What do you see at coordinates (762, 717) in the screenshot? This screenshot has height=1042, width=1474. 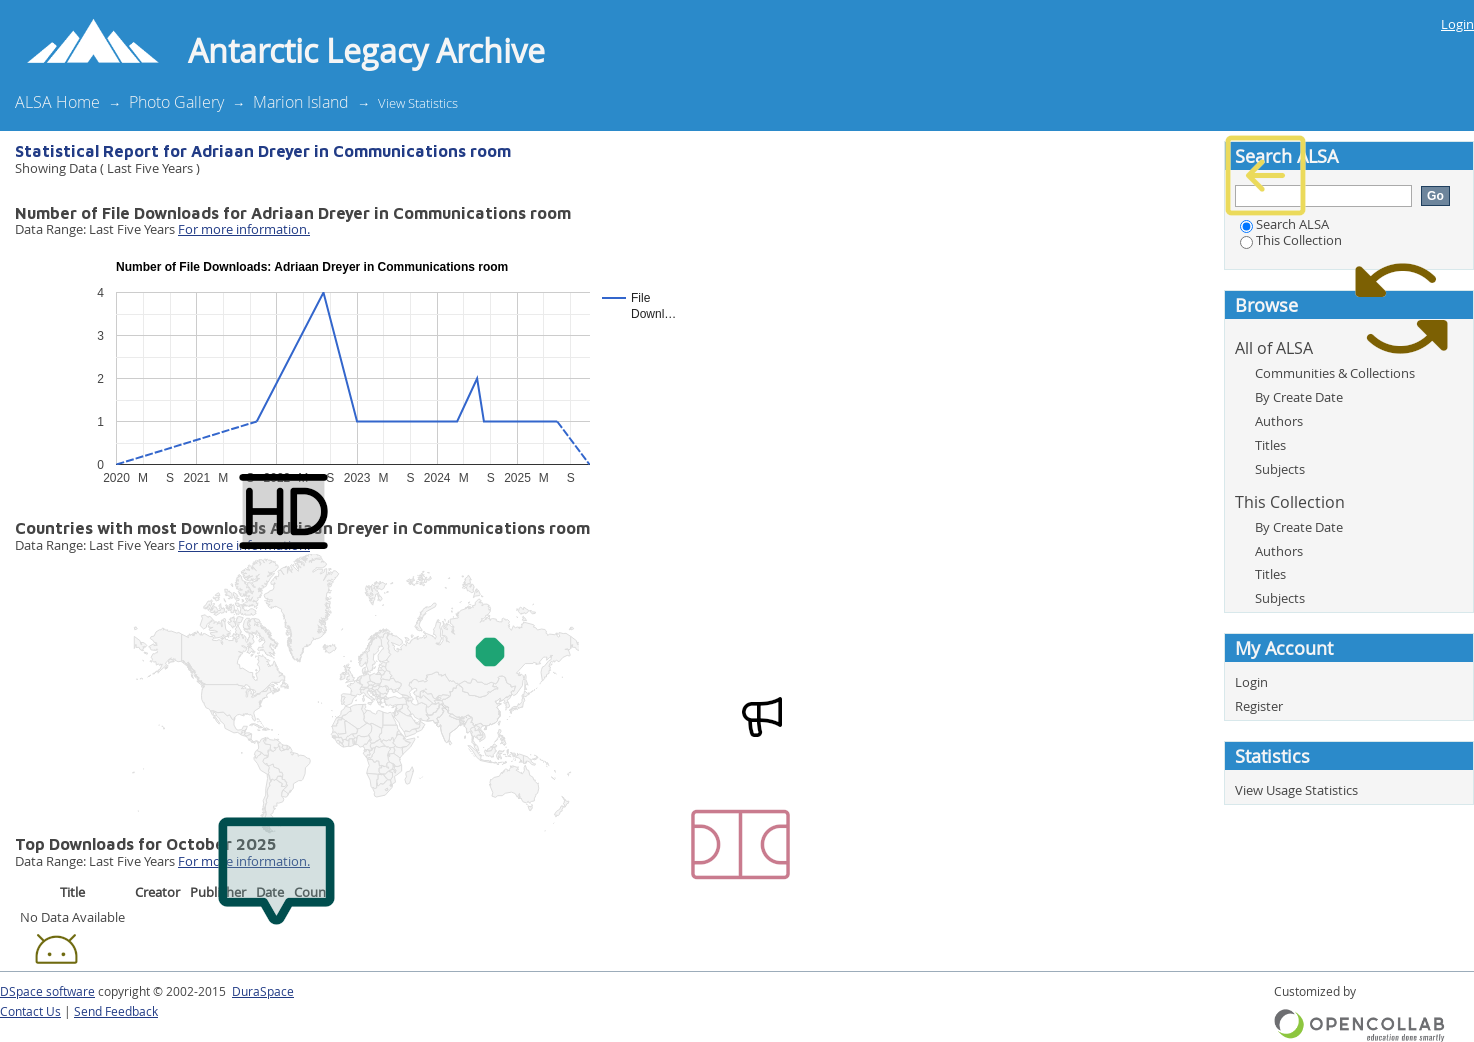 I see `make an announcement or broadcast` at bounding box center [762, 717].